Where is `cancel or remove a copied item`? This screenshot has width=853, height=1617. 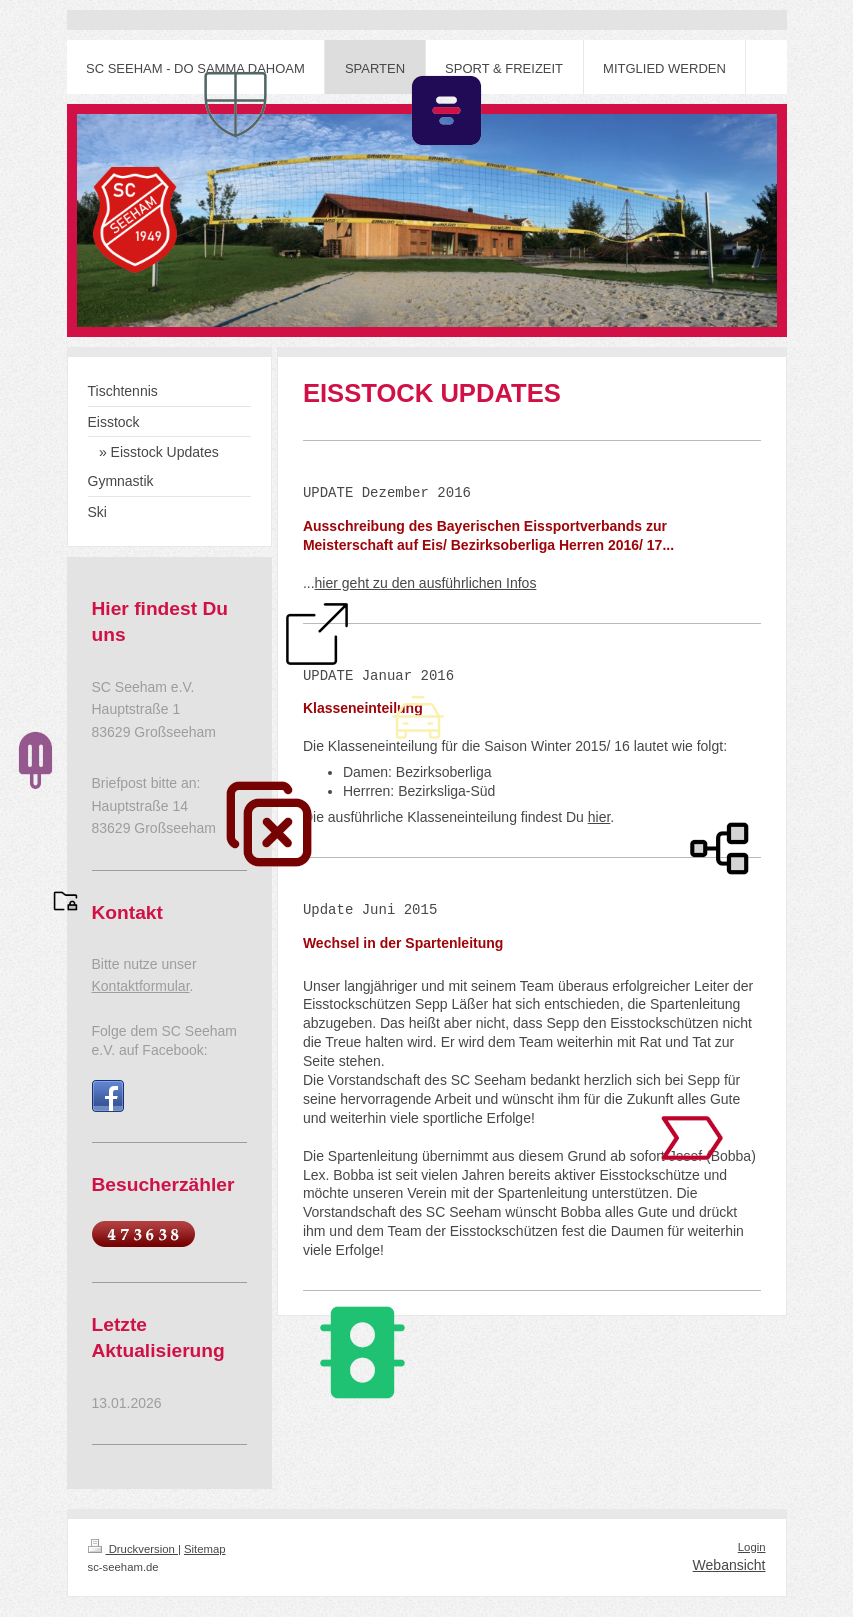 cancel or remove a copied item is located at coordinates (269, 824).